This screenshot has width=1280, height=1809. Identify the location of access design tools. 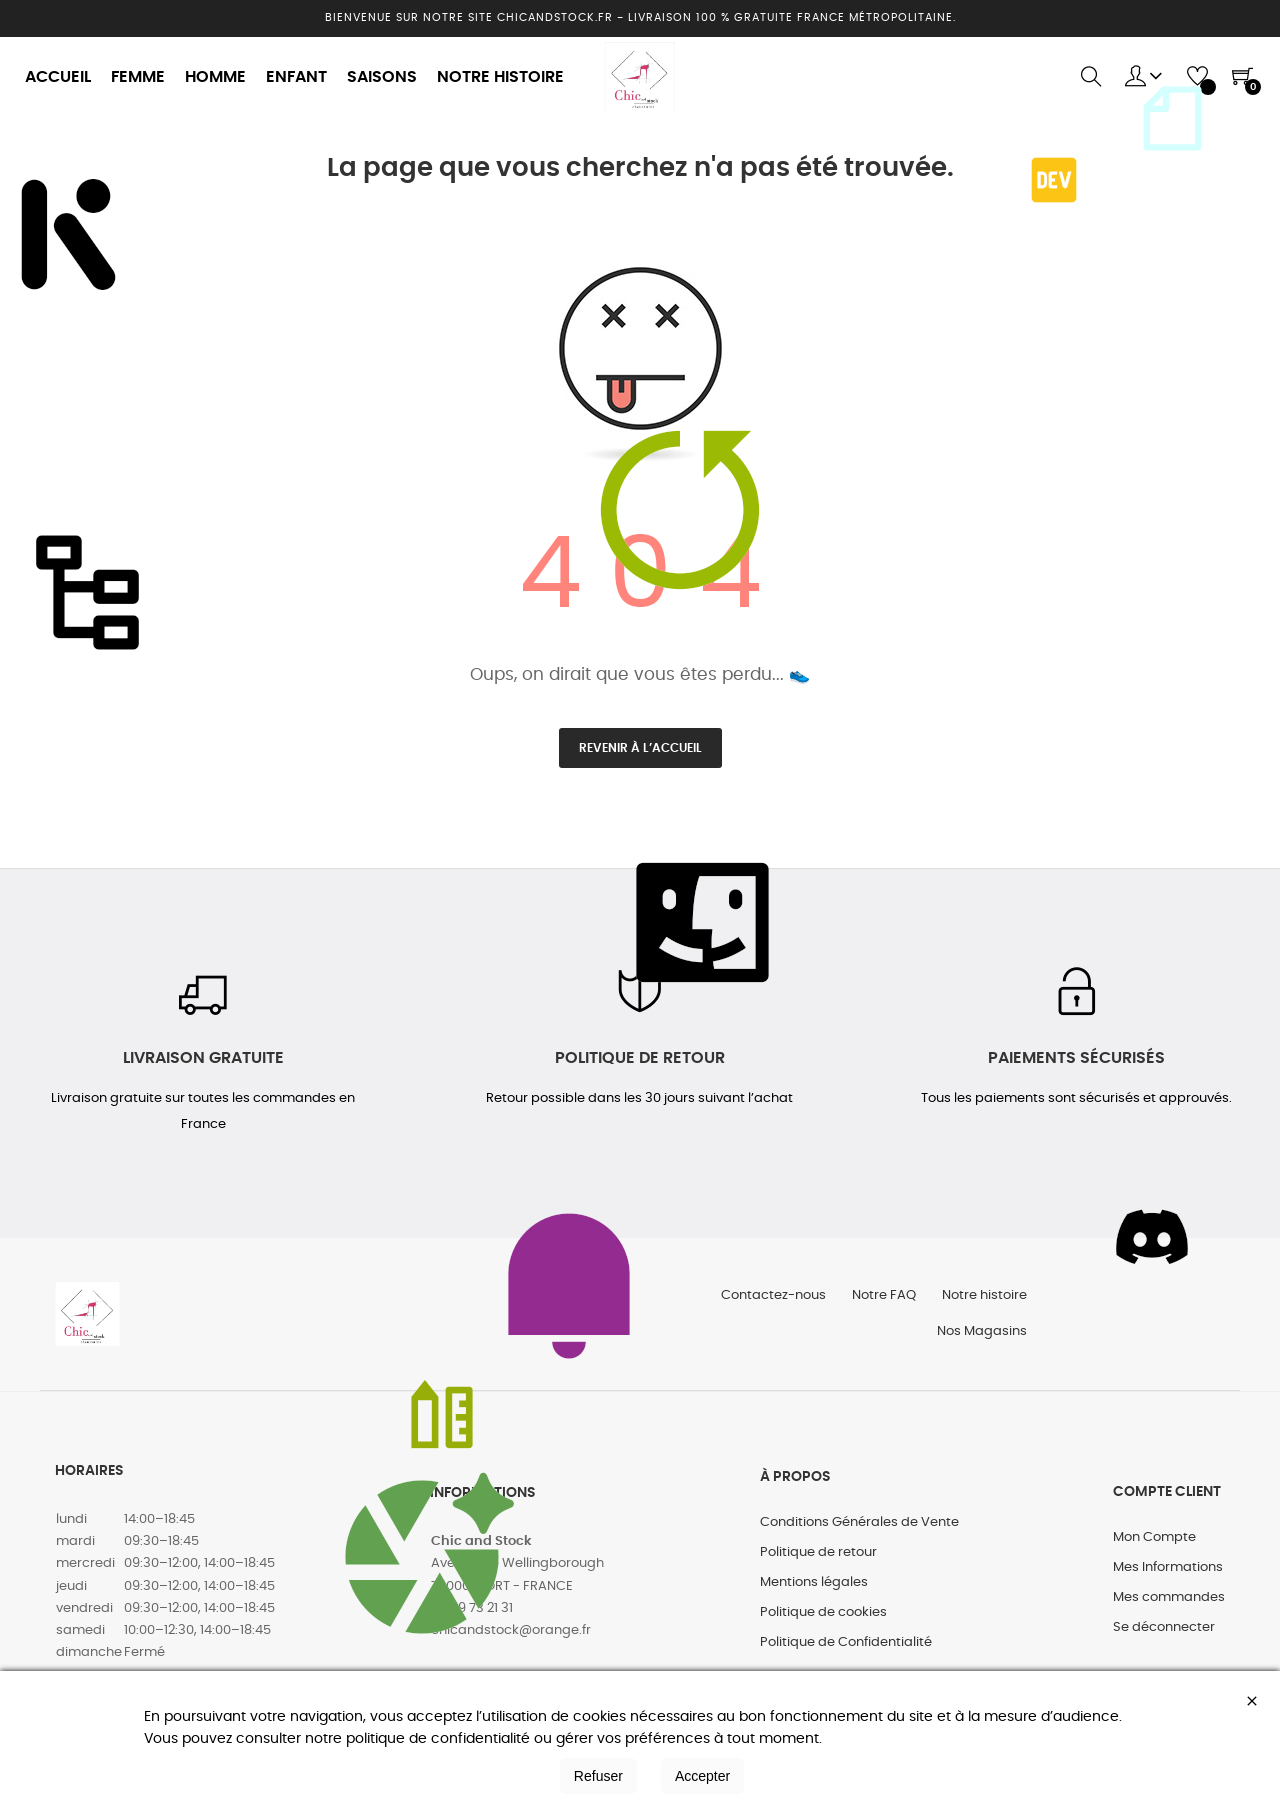
(442, 1414).